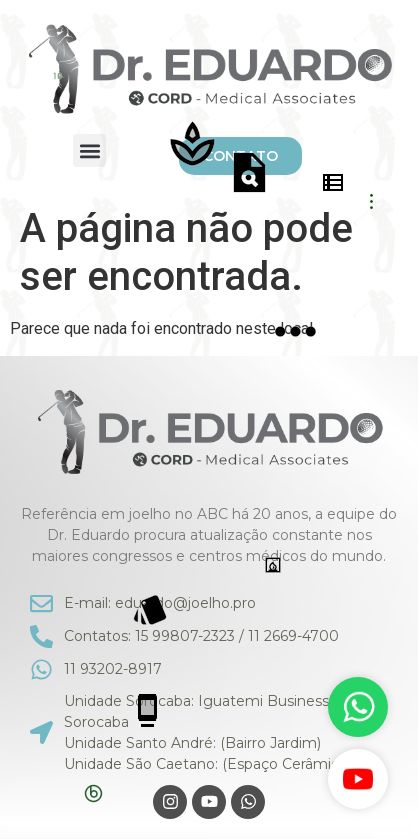 This screenshot has width=418, height=839. Describe the element at coordinates (147, 710) in the screenshot. I see `dock your device to an external station` at that location.